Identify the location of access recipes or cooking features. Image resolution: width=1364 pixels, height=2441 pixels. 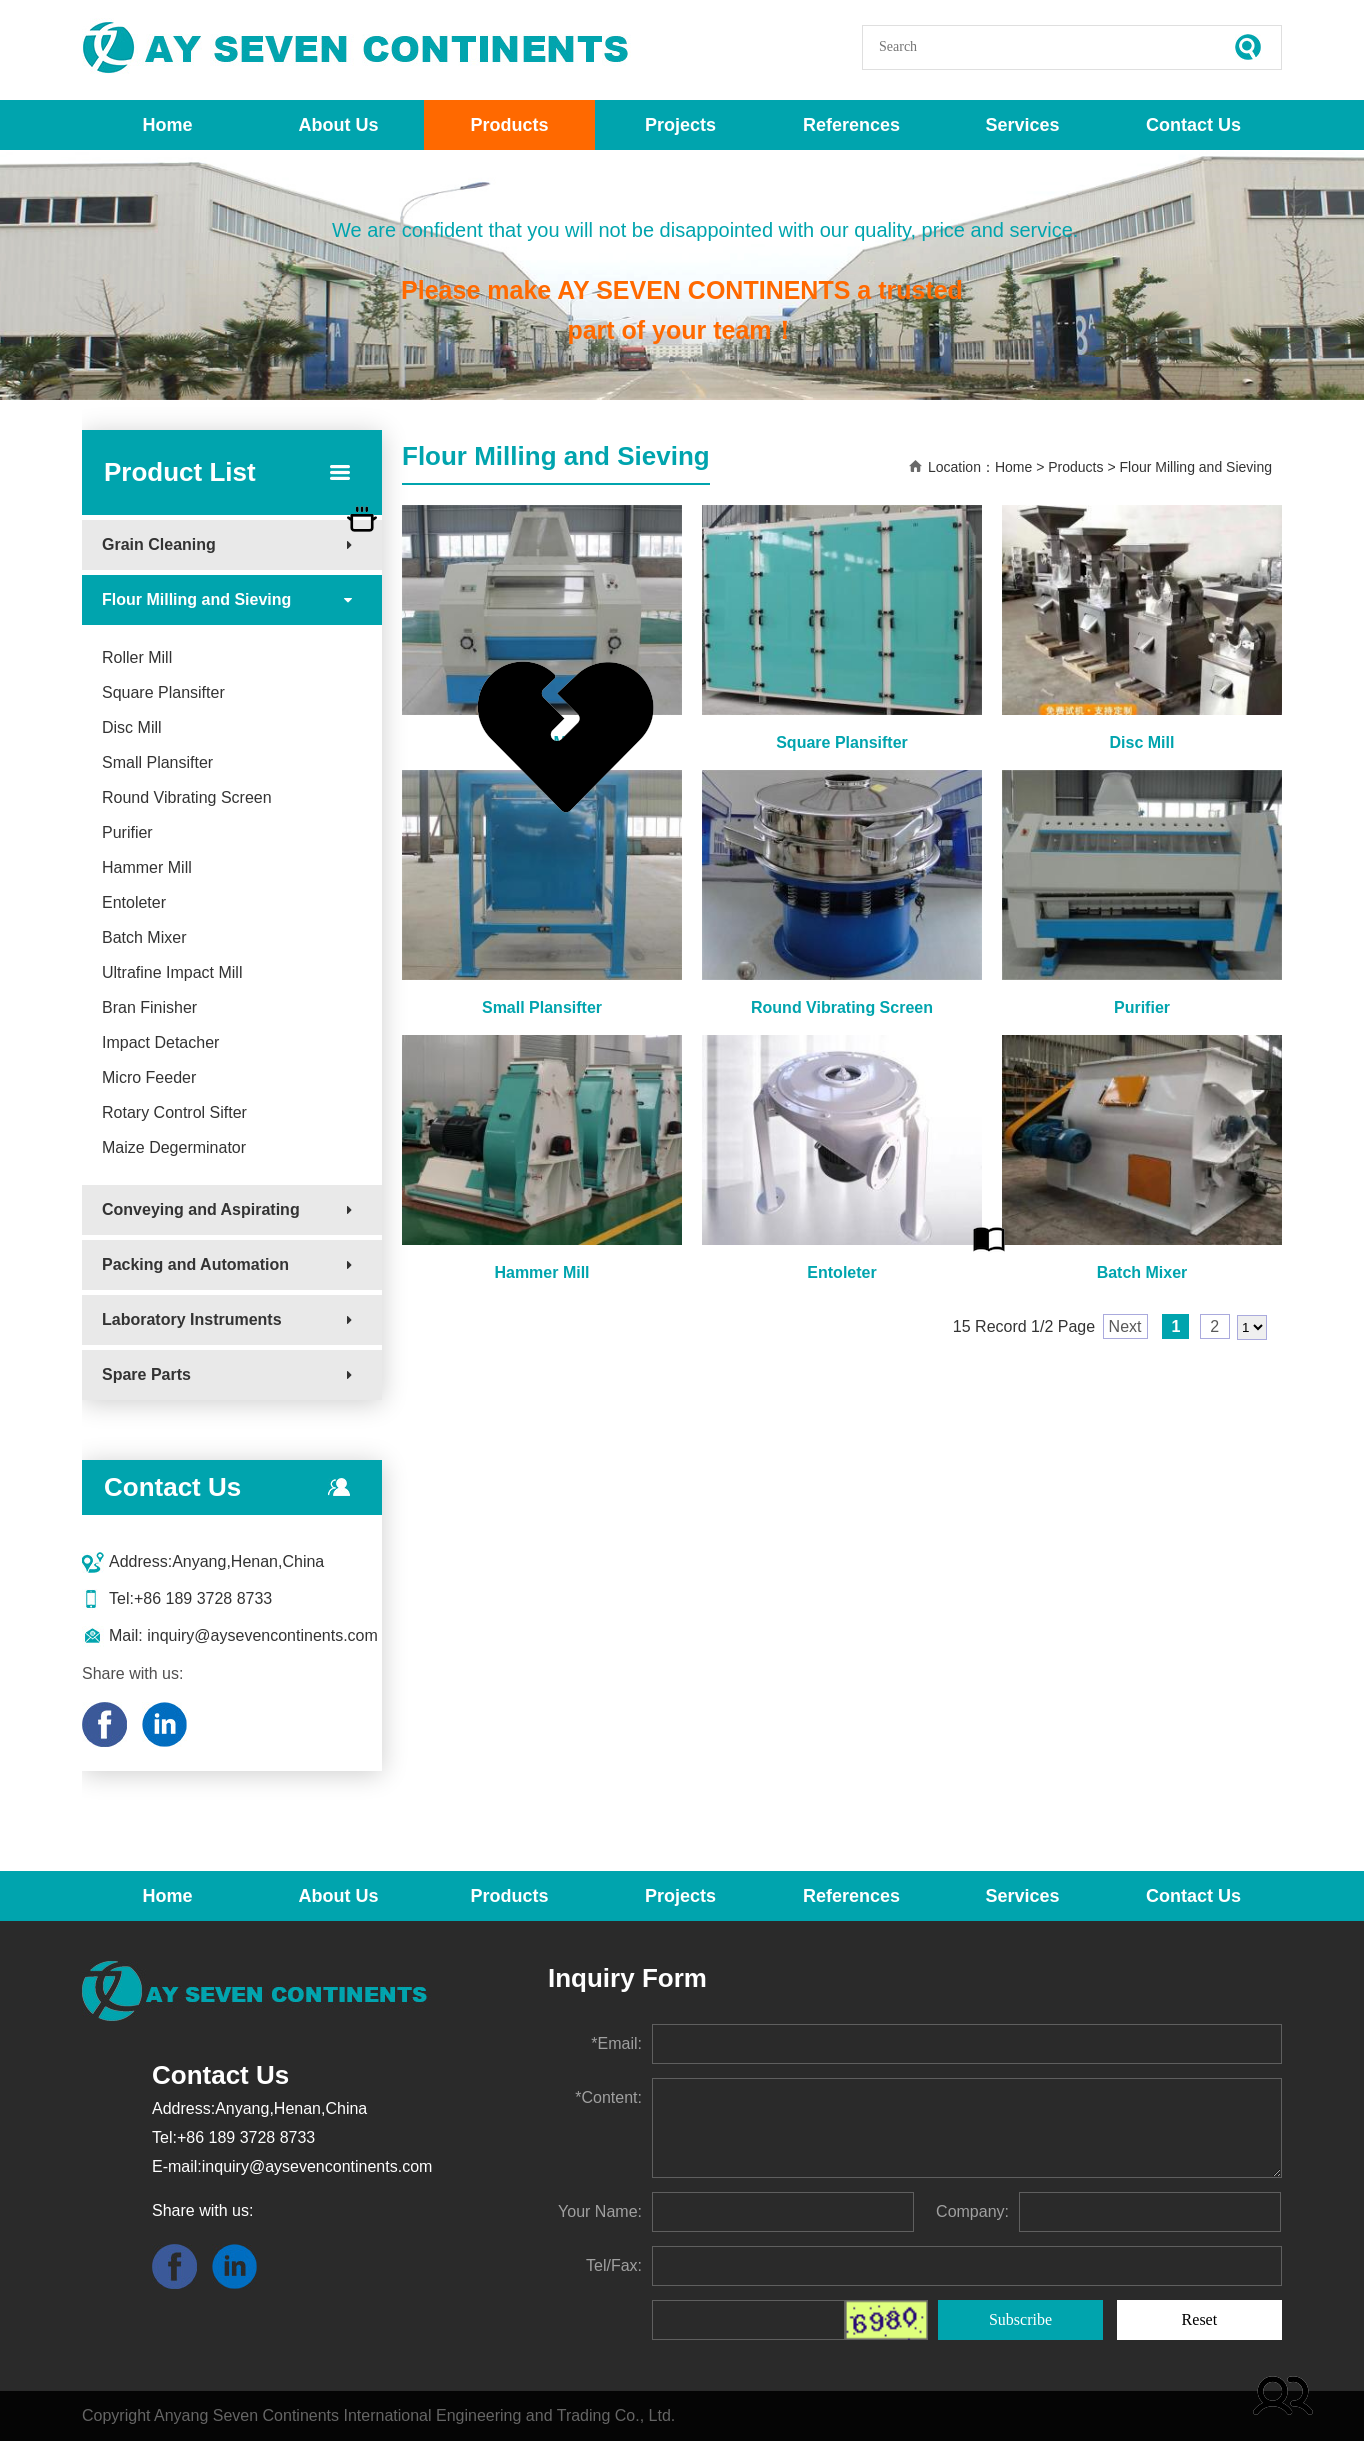
(362, 521).